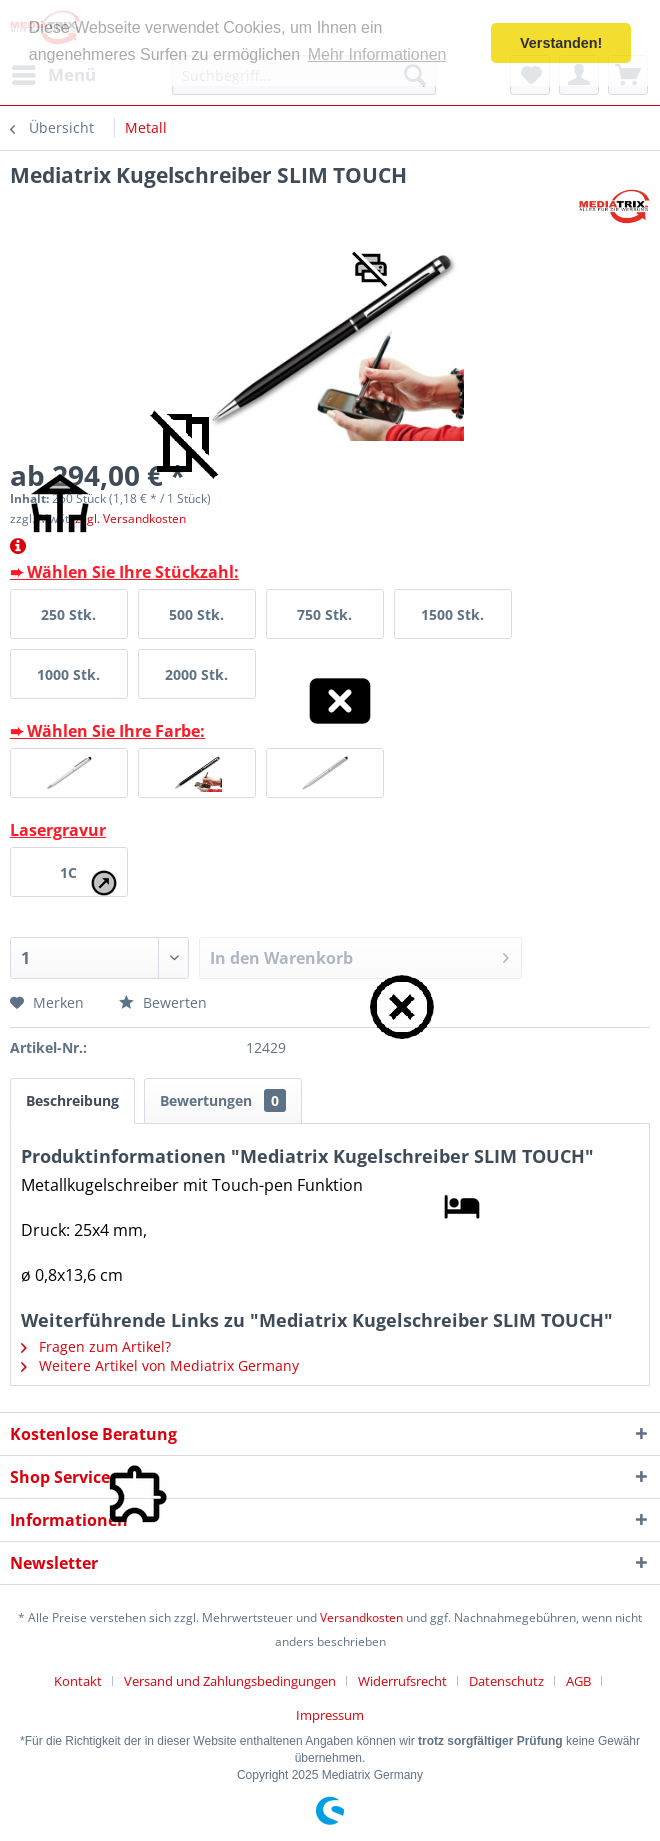 The width and height of the screenshot is (660, 1841). I want to click on find nearby hotels or accommodations, so click(462, 1206).